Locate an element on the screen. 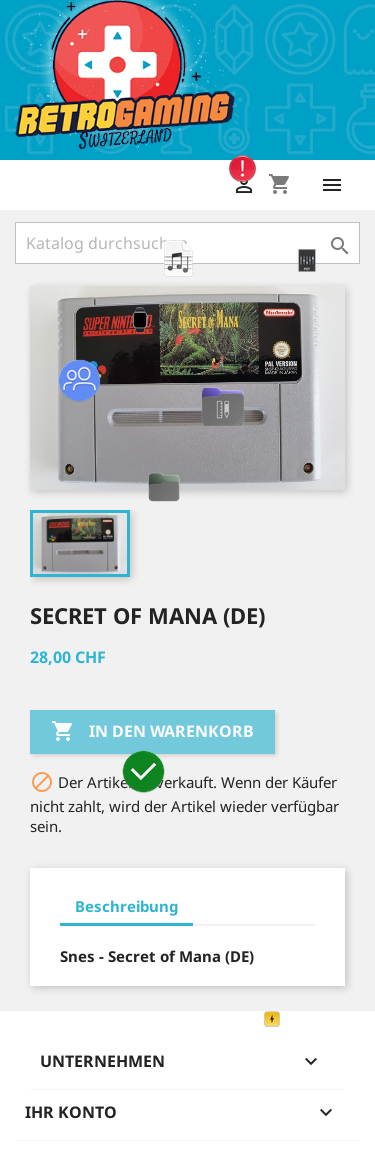  indicates file has been successfully synced is located at coordinates (143, 771).